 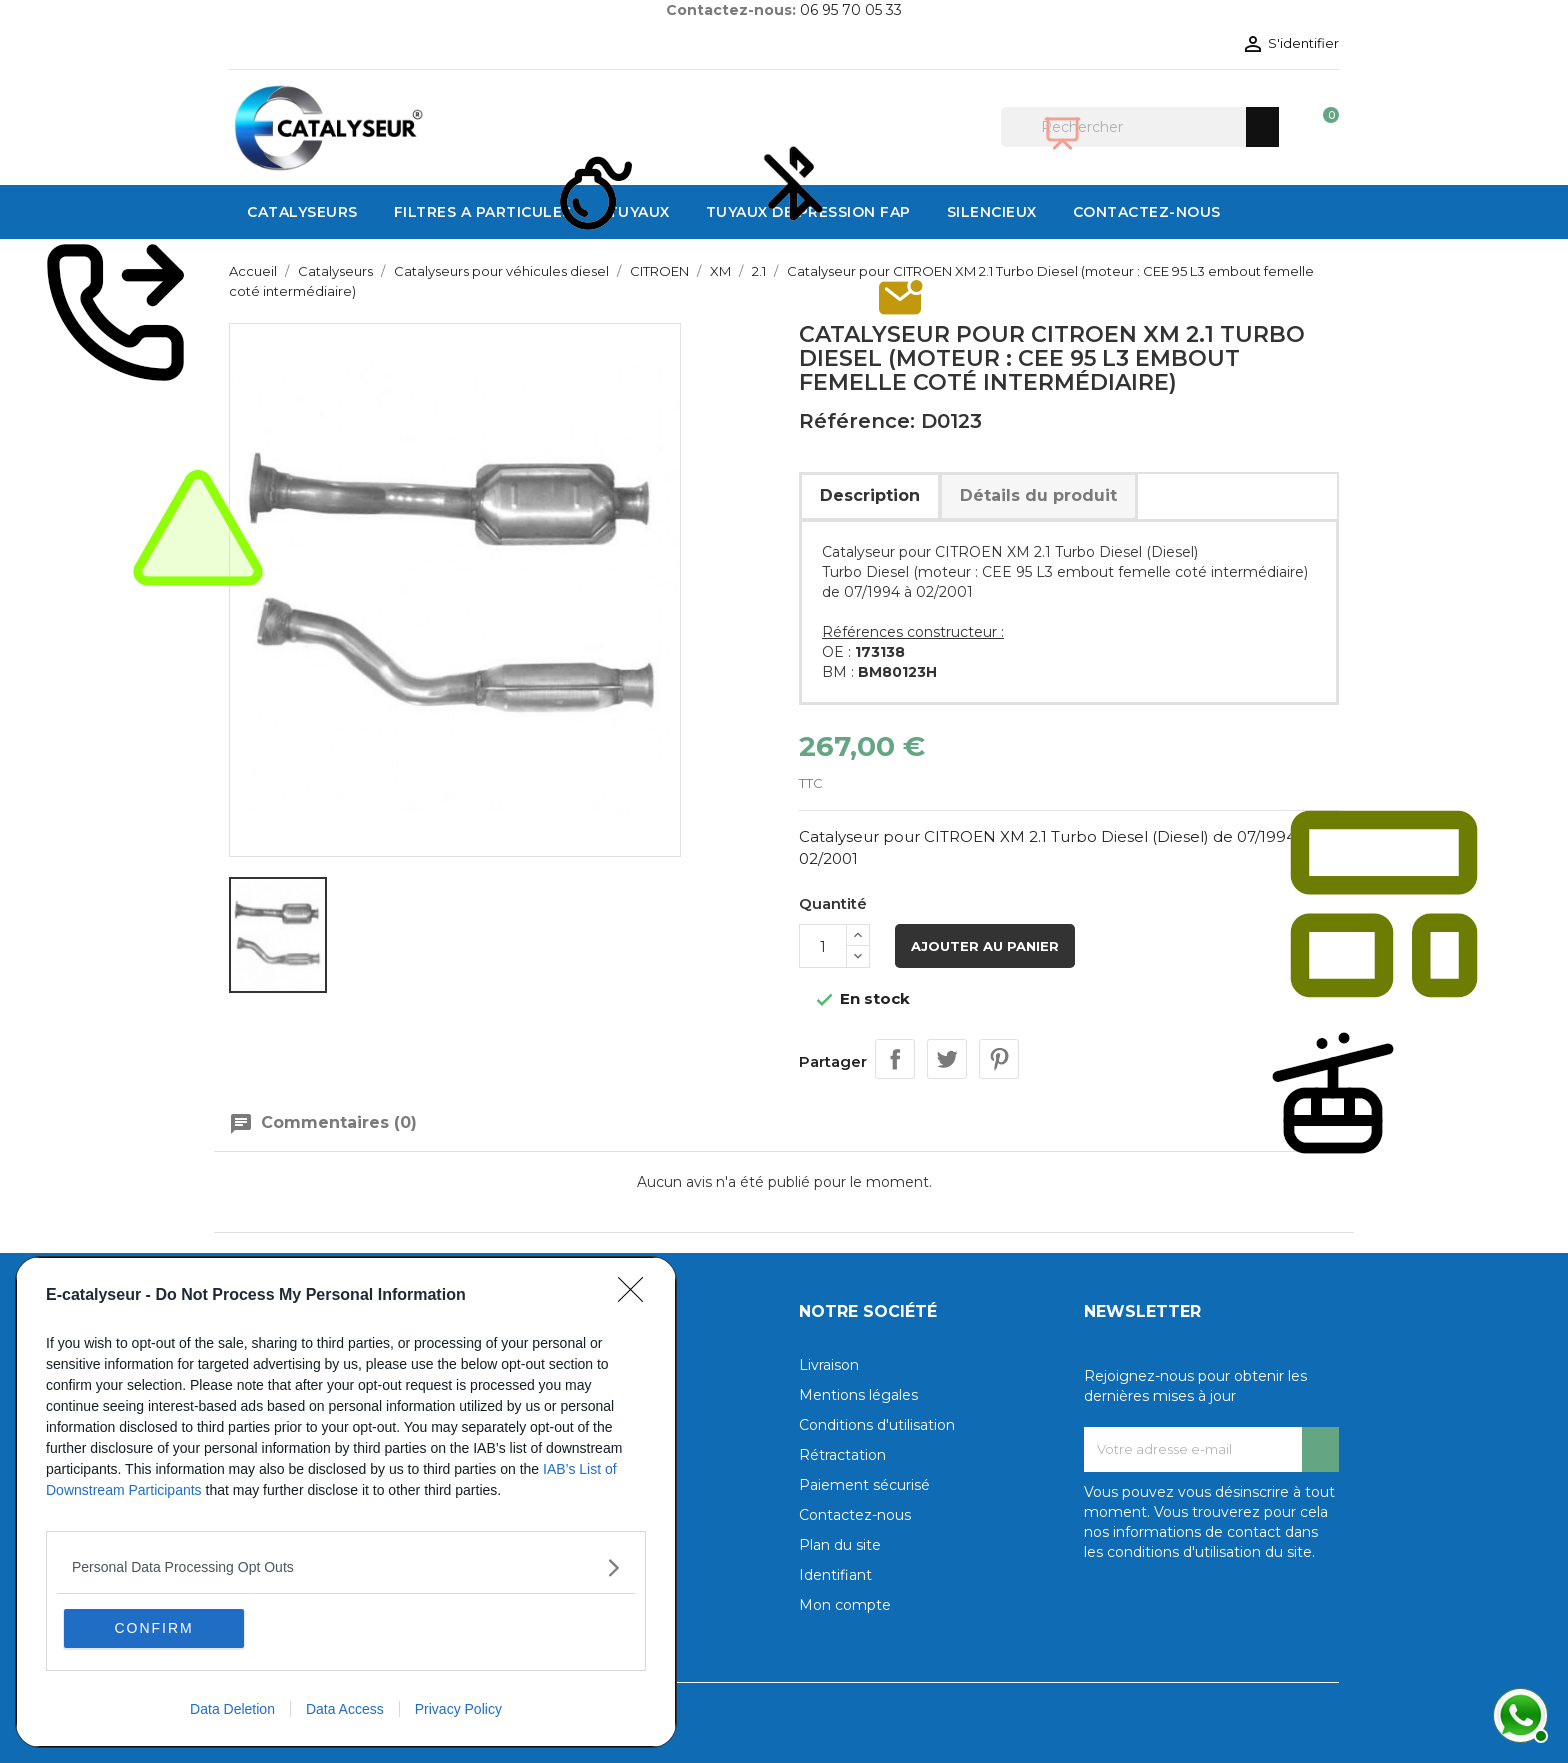 I want to click on indicates new unread email, so click(x=900, y=298).